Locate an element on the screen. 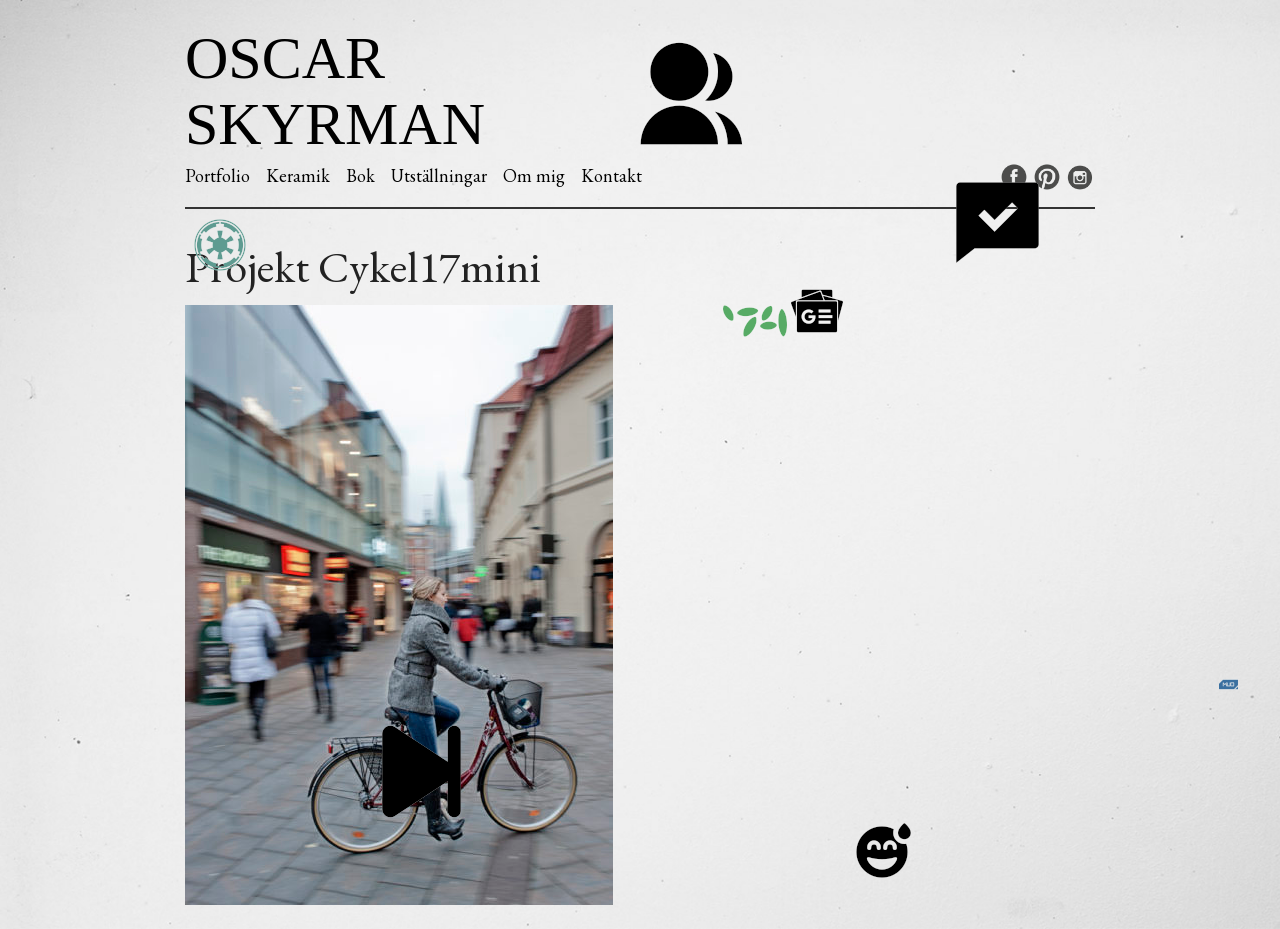  the Galactic Empire logo from Star Wars is located at coordinates (220, 245).